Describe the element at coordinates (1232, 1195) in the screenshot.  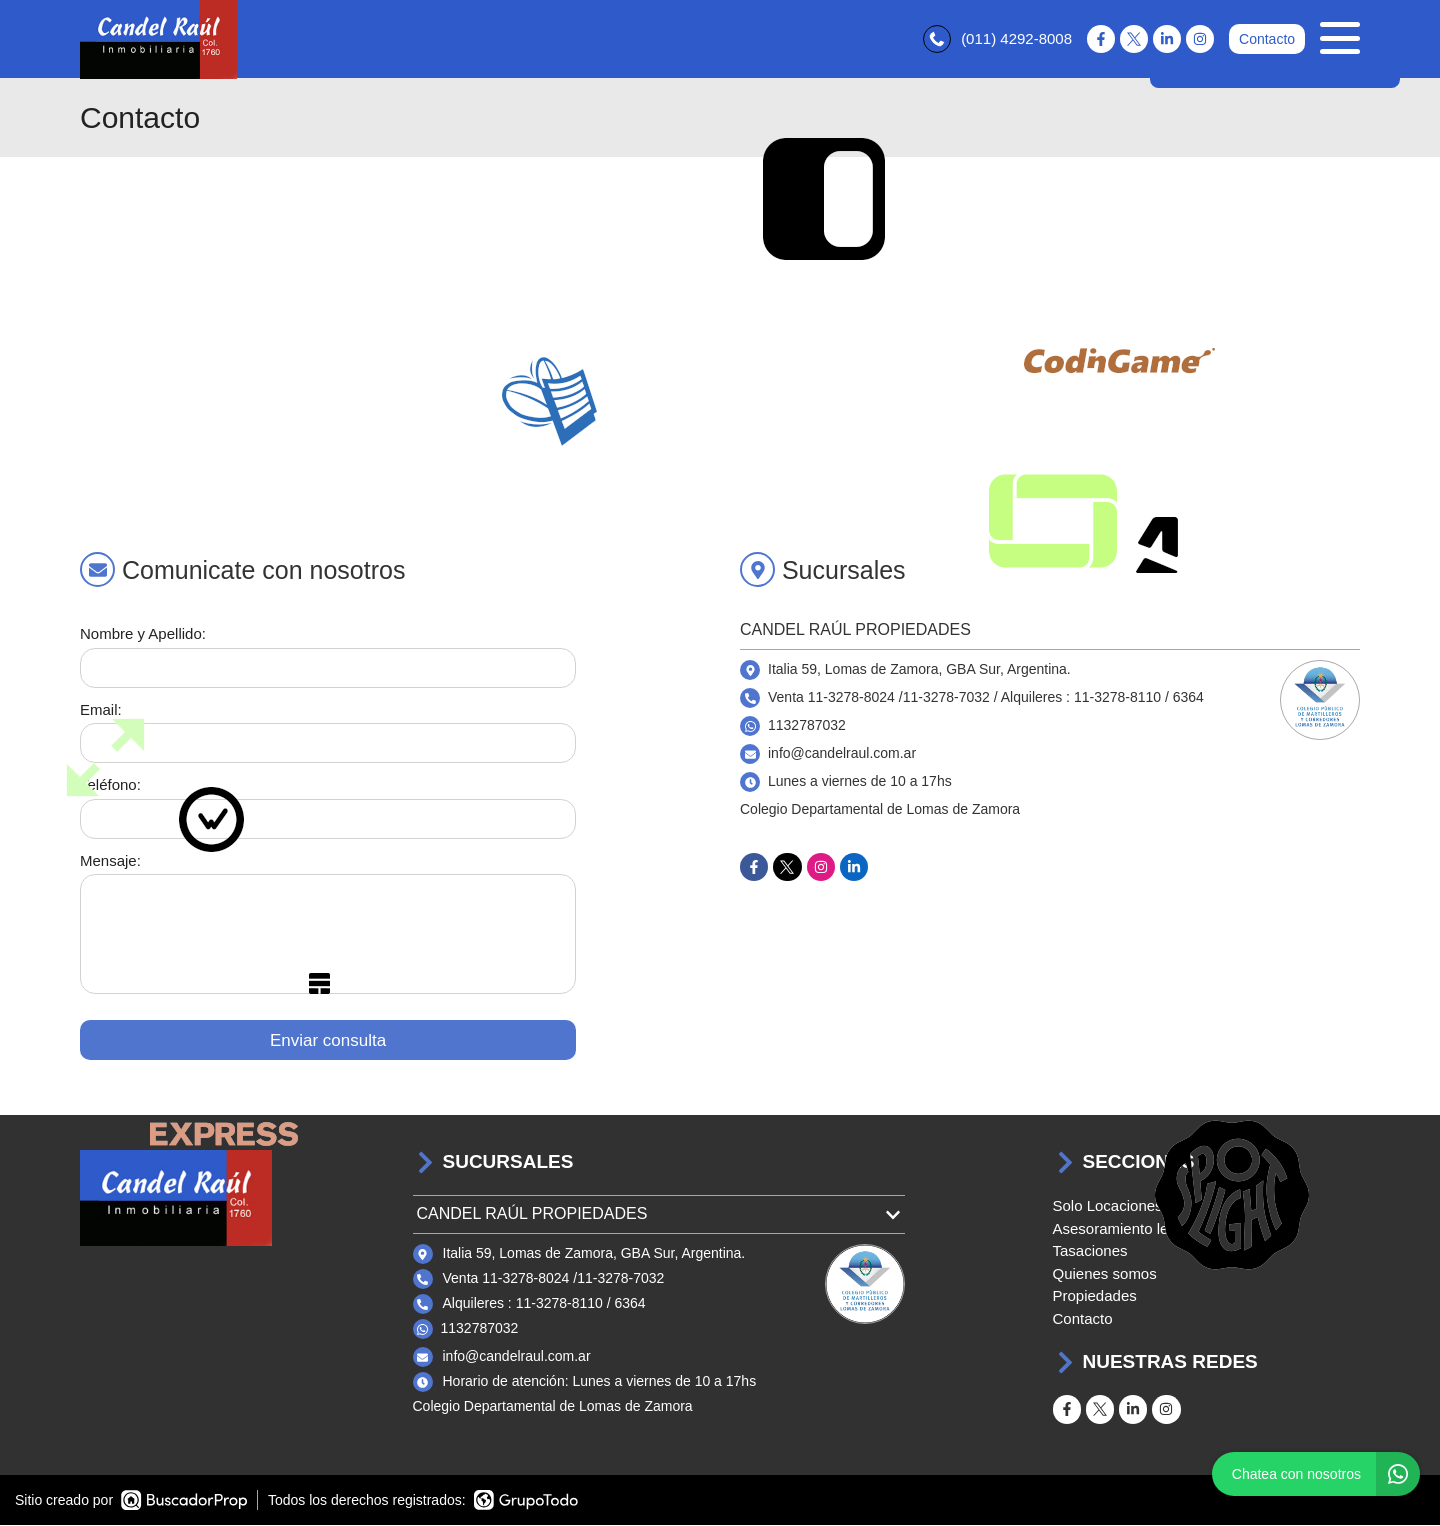
I see `spotlight app logo` at that location.